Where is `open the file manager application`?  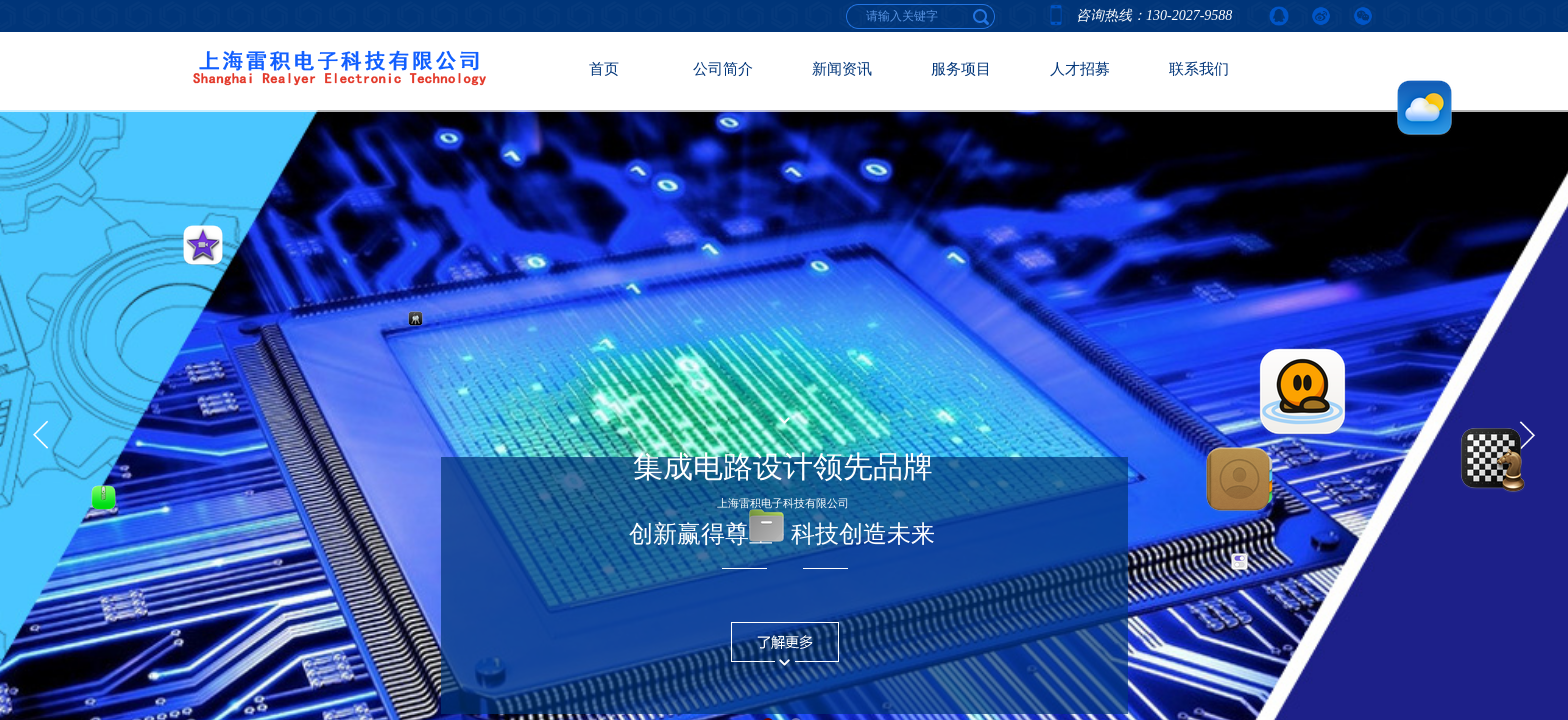 open the file manager application is located at coordinates (766, 525).